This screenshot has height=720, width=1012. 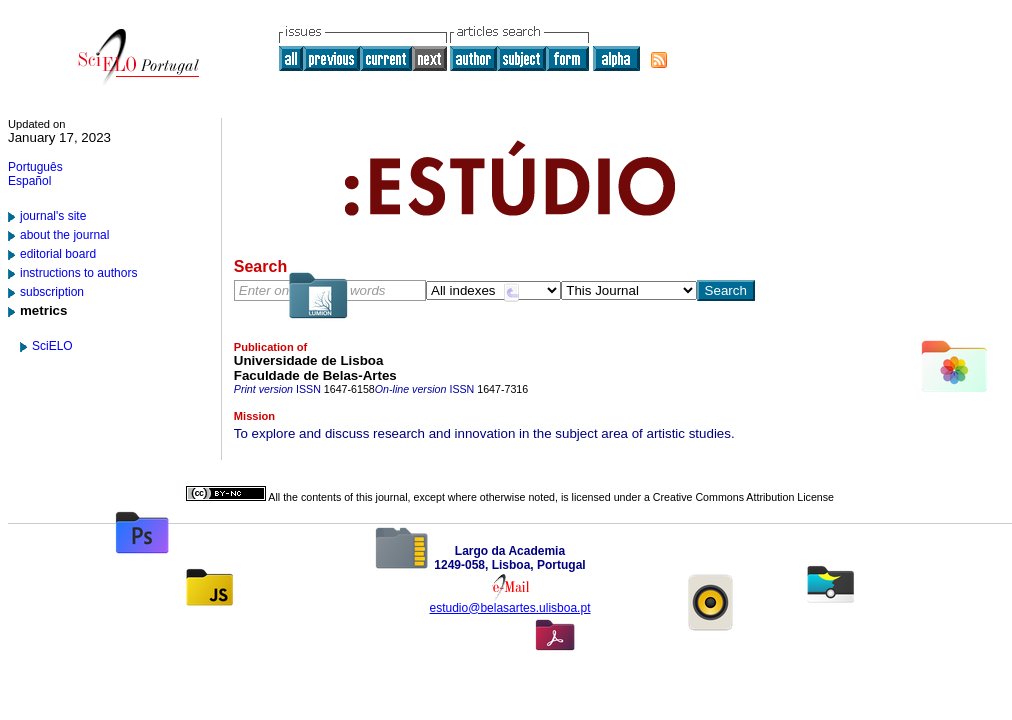 What do you see at coordinates (555, 636) in the screenshot?
I see `open folder containing adobe acrobat files` at bounding box center [555, 636].